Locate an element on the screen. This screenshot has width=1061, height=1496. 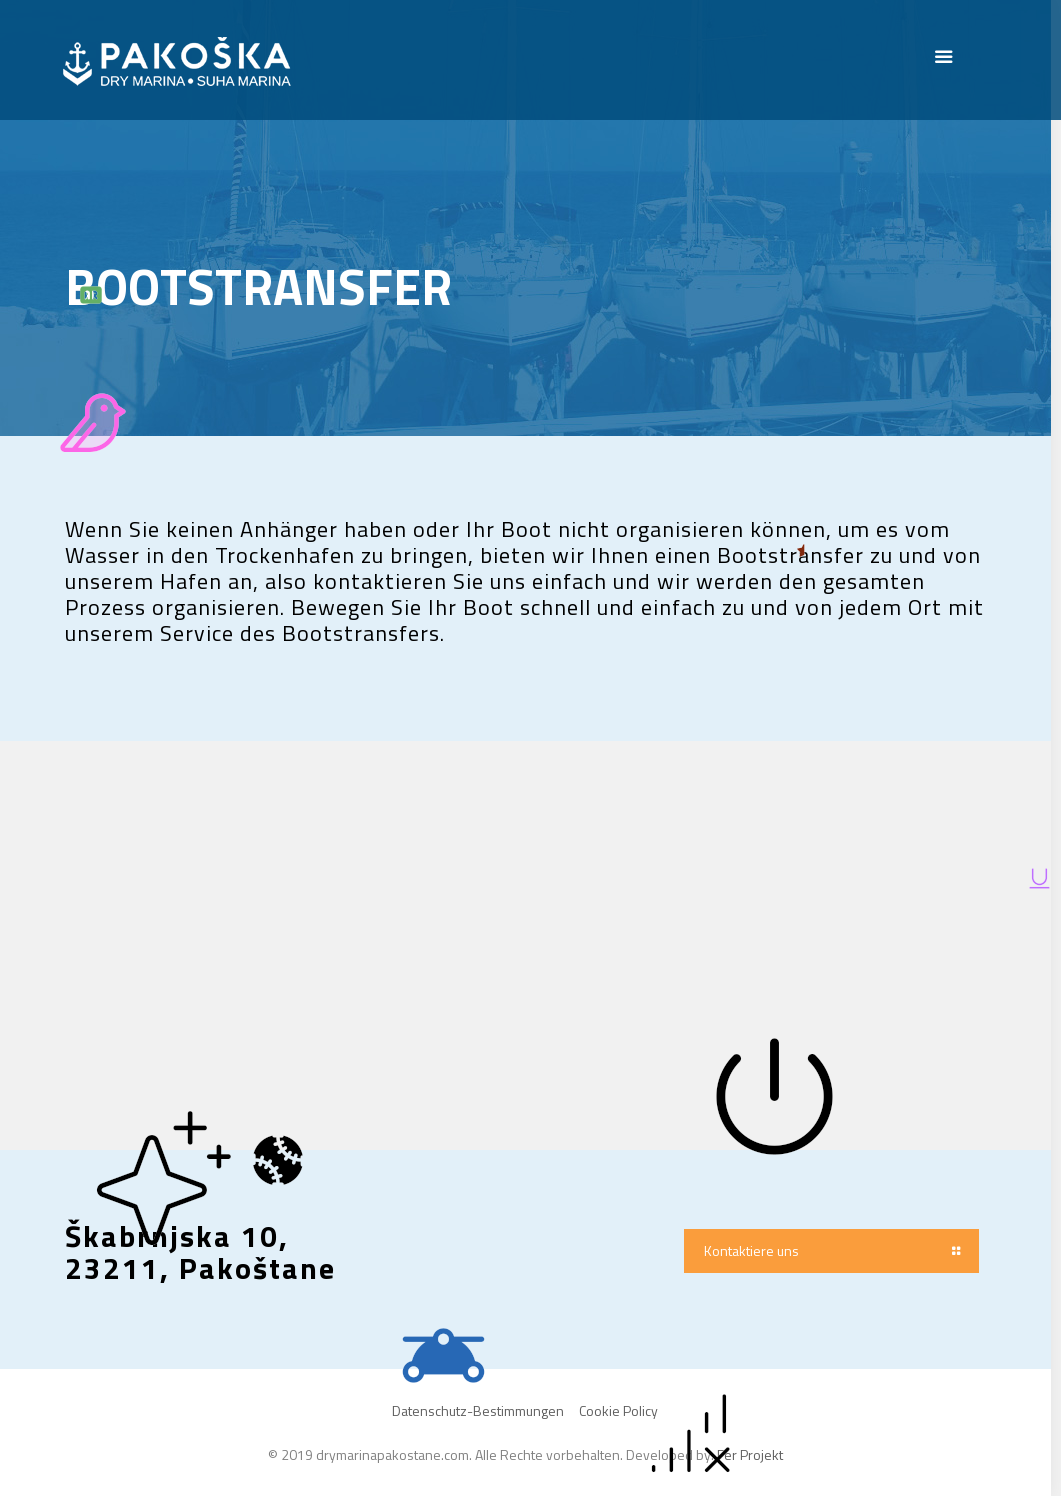
view baseball scores or stats is located at coordinates (278, 1160).